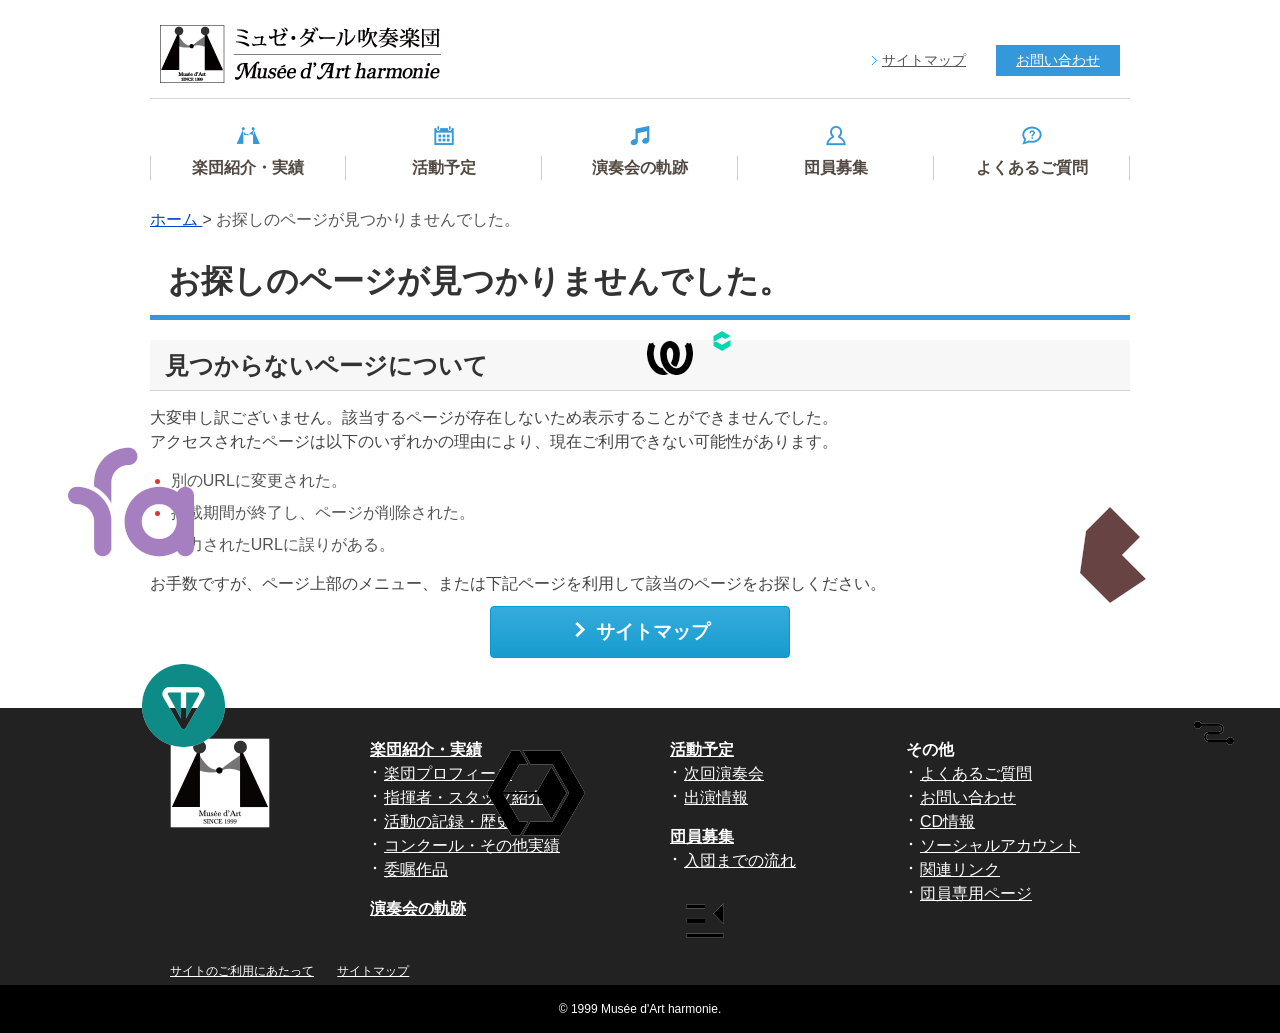 The width and height of the screenshot is (1280, 1033). Describe the element at coordinates (183, 705) in the screenshot. I see `open TON wallet or blockchain app` at that location.